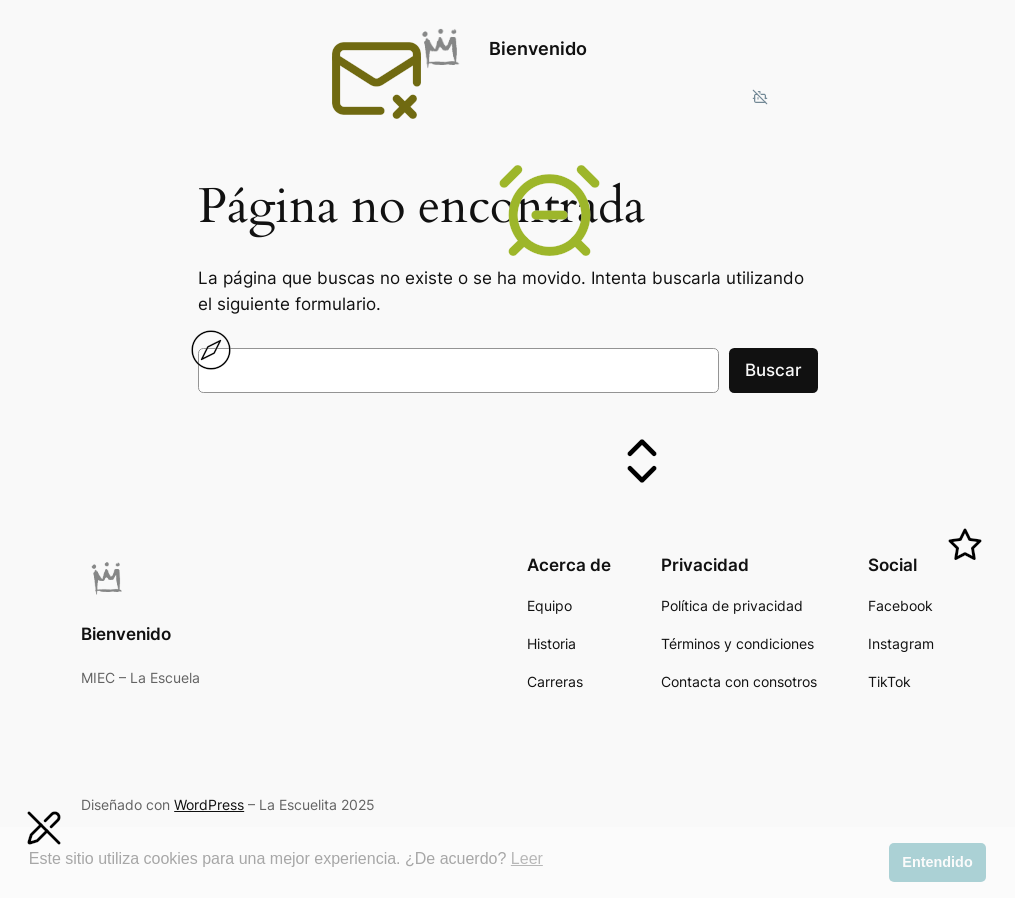 The image size is (1015, 898). What do you see at coordinates (376, 78) in the screenshot?
I see `delete an email message` at bounding box center [376, 78].